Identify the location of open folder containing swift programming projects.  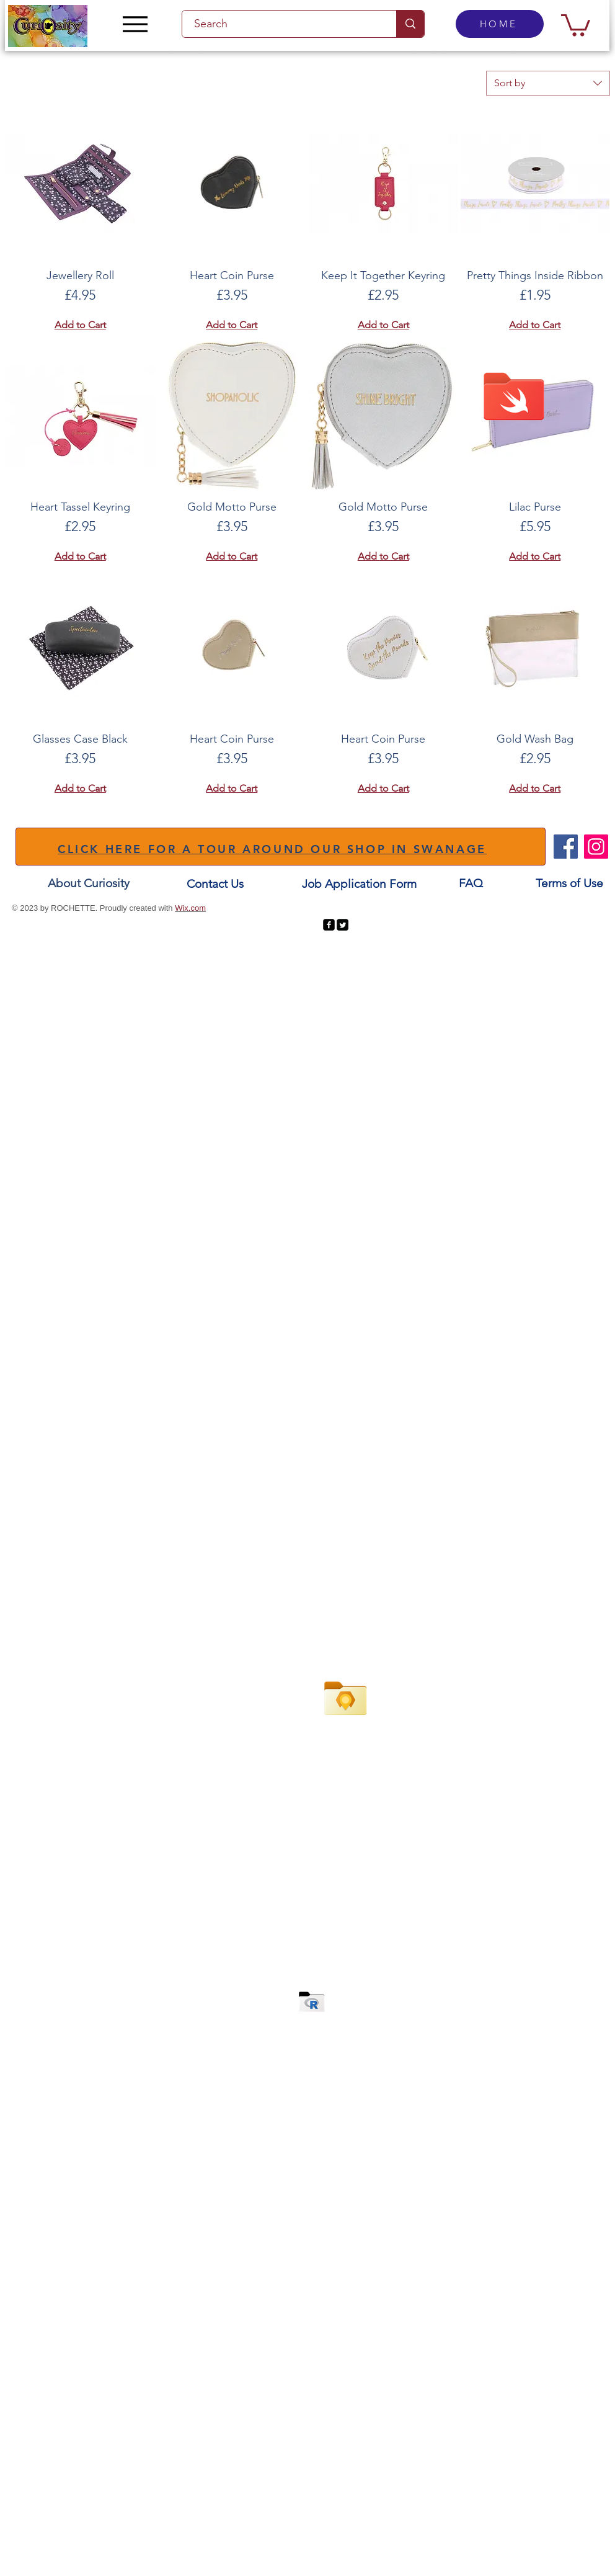
(513, 398).